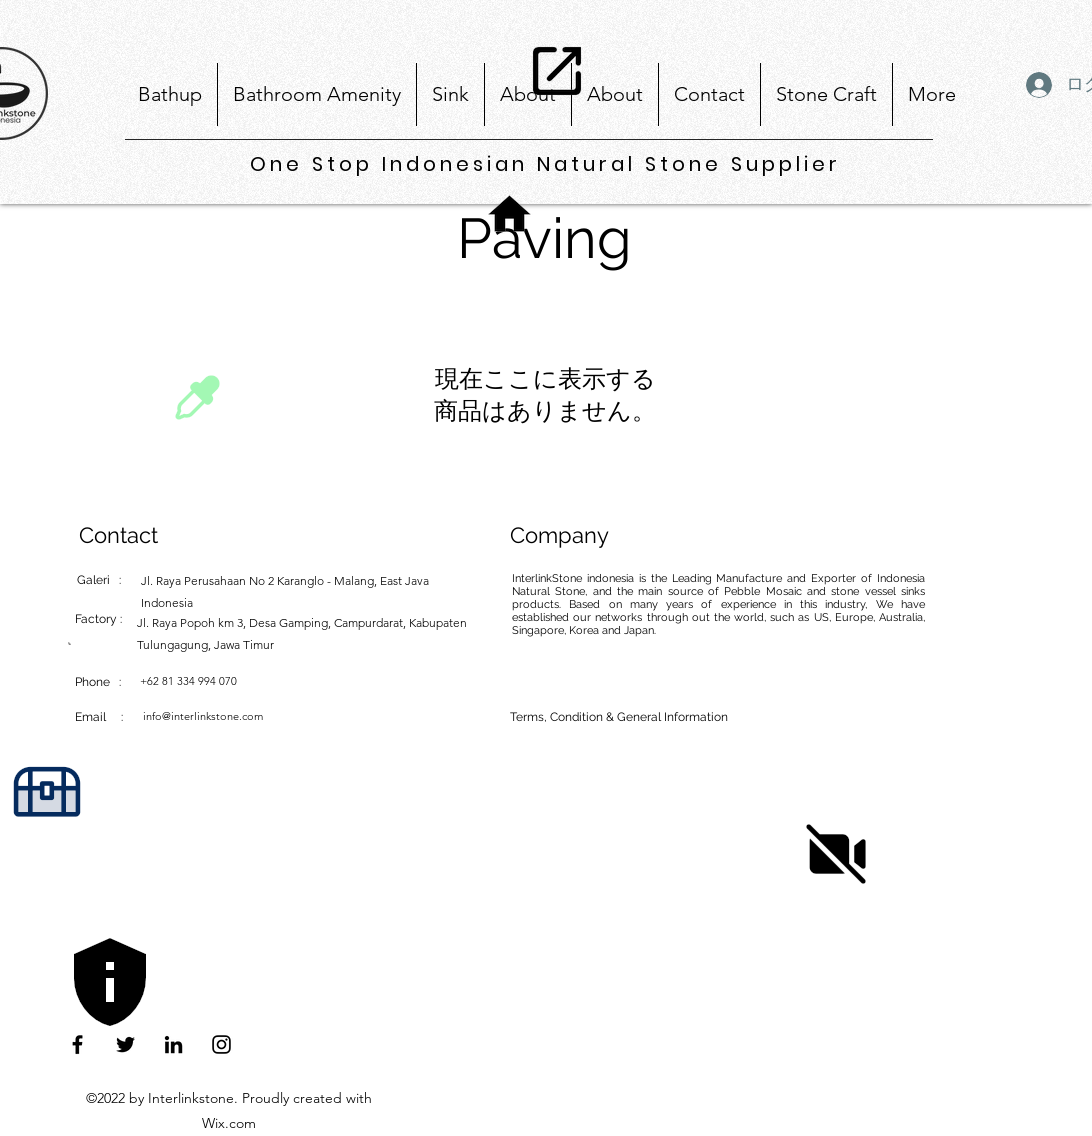 The image size is (1092, 1136). What do you see at coordinates (557, 71) in the screenshot?
I see `open link in new window or tab` at bounding box center [557, 71].